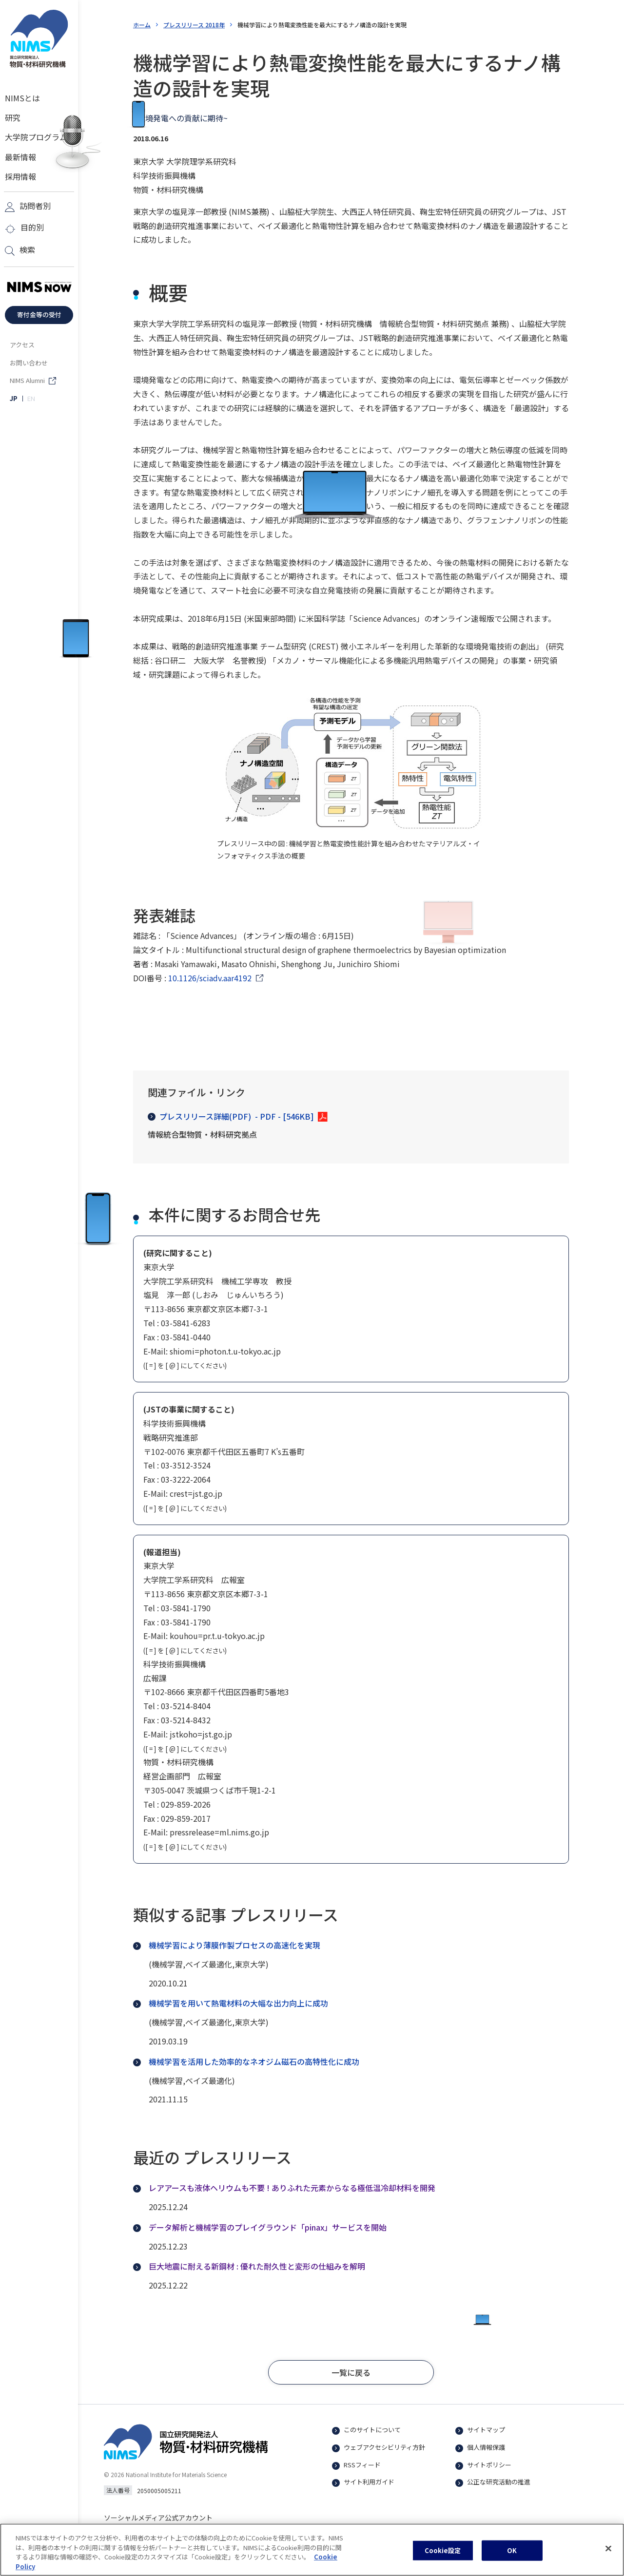 This screenshot has width=624, height=2576. I want to click on view or manage connected iPad device, so click(76, 638).